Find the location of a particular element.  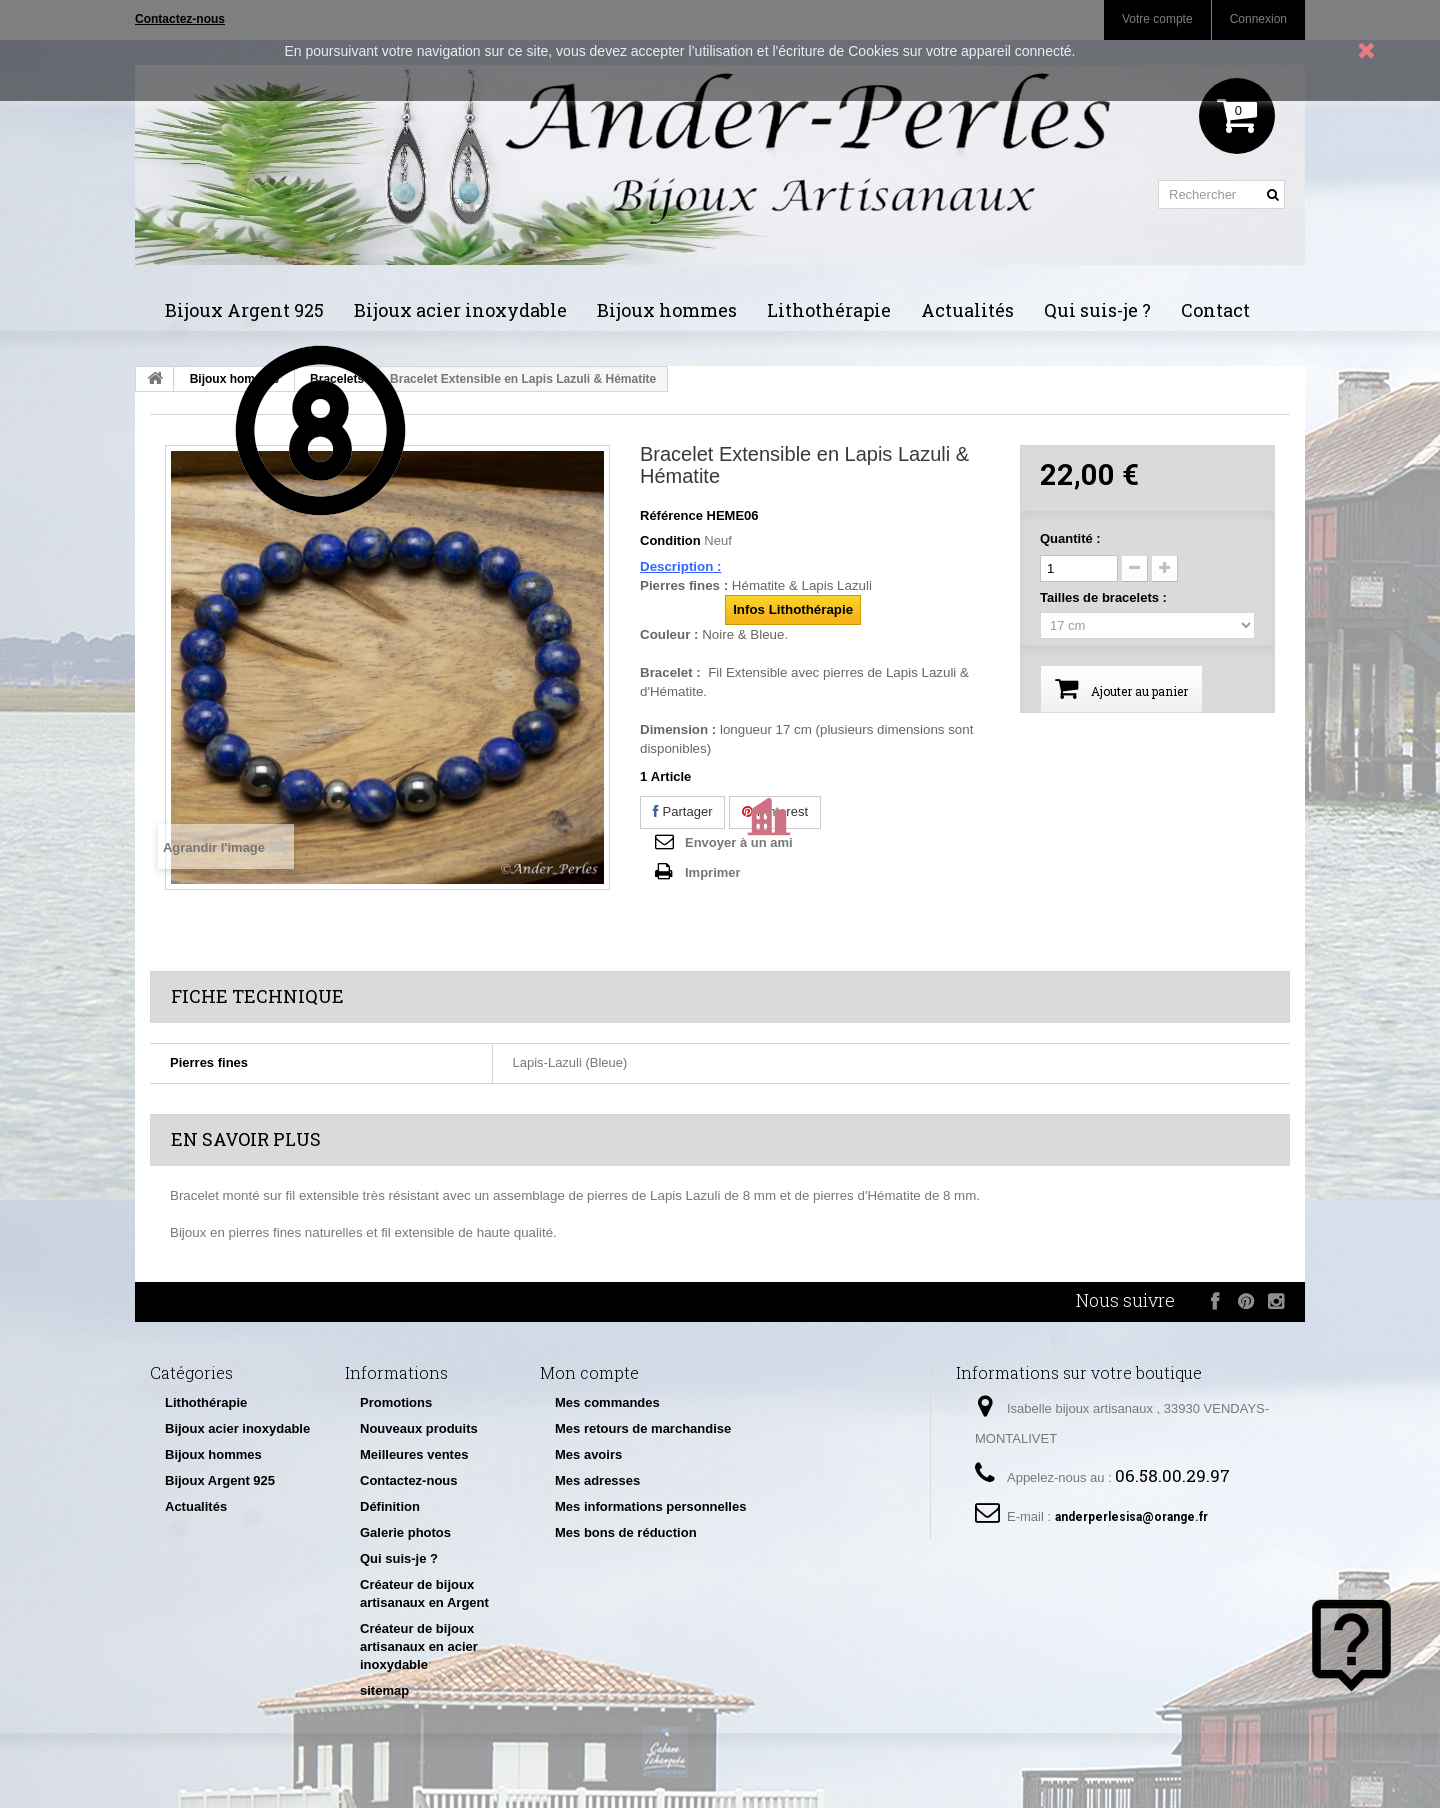

view properties or real estate listings is located at coordinates (769, 818).